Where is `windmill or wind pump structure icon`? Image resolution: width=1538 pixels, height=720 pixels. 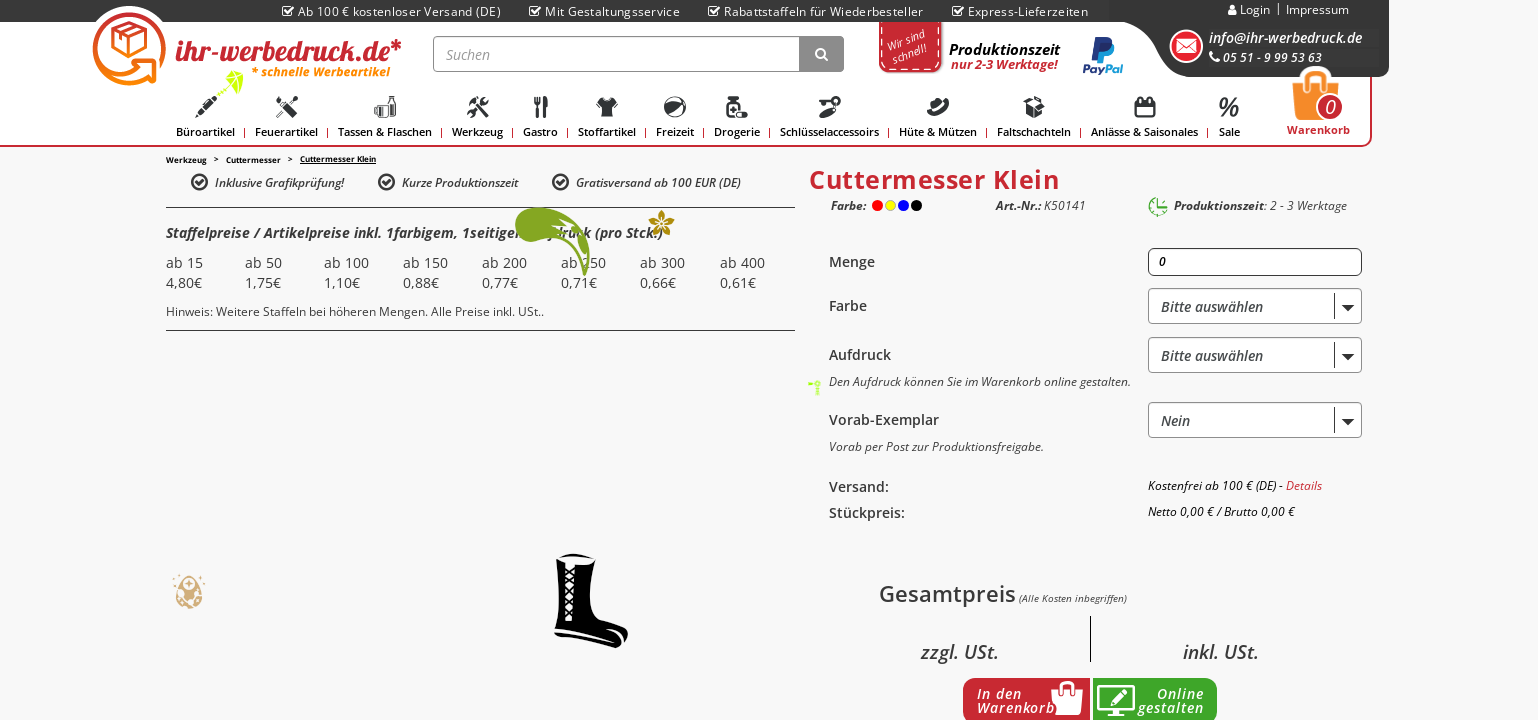
windmill or wind pump structure icon is located at coordinates (814, 387).